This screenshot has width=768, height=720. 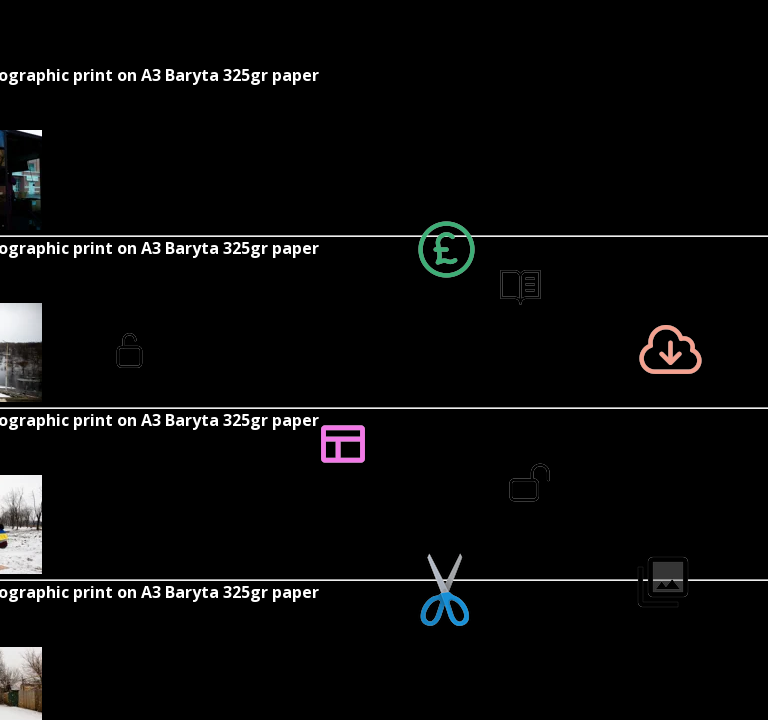 What do you see at coordinates (520, 284) in the screenshot?
I see `open reading mode or e-reader` at bounding box center [520, 284].